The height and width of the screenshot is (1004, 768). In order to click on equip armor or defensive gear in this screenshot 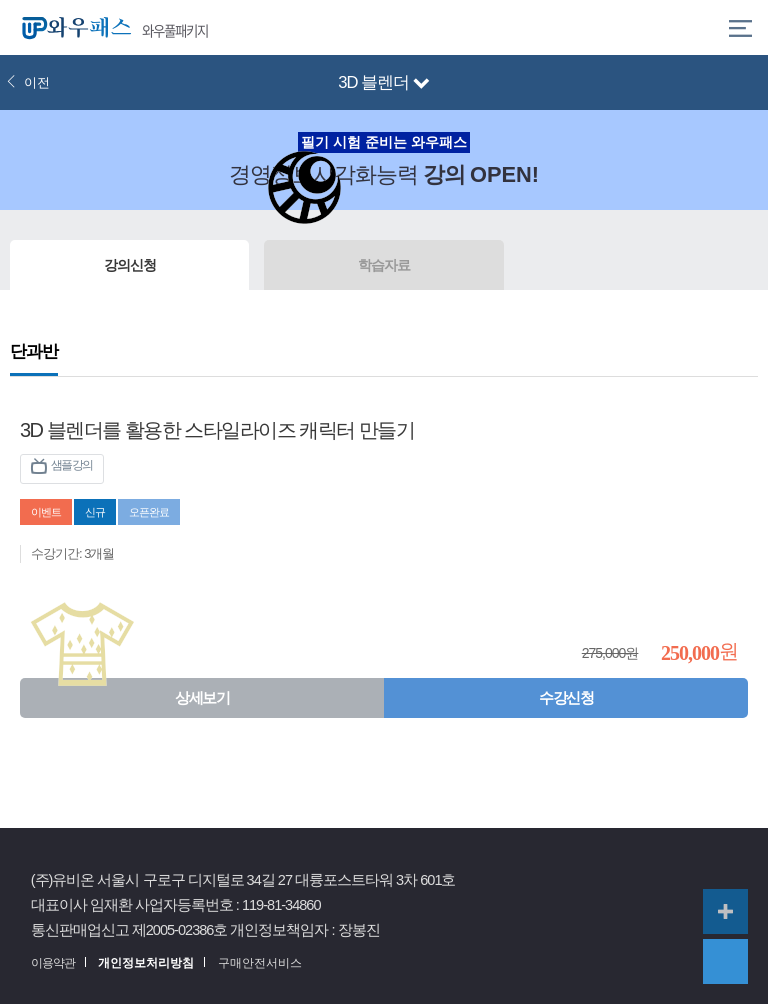, I will do `click(82, 644)`.